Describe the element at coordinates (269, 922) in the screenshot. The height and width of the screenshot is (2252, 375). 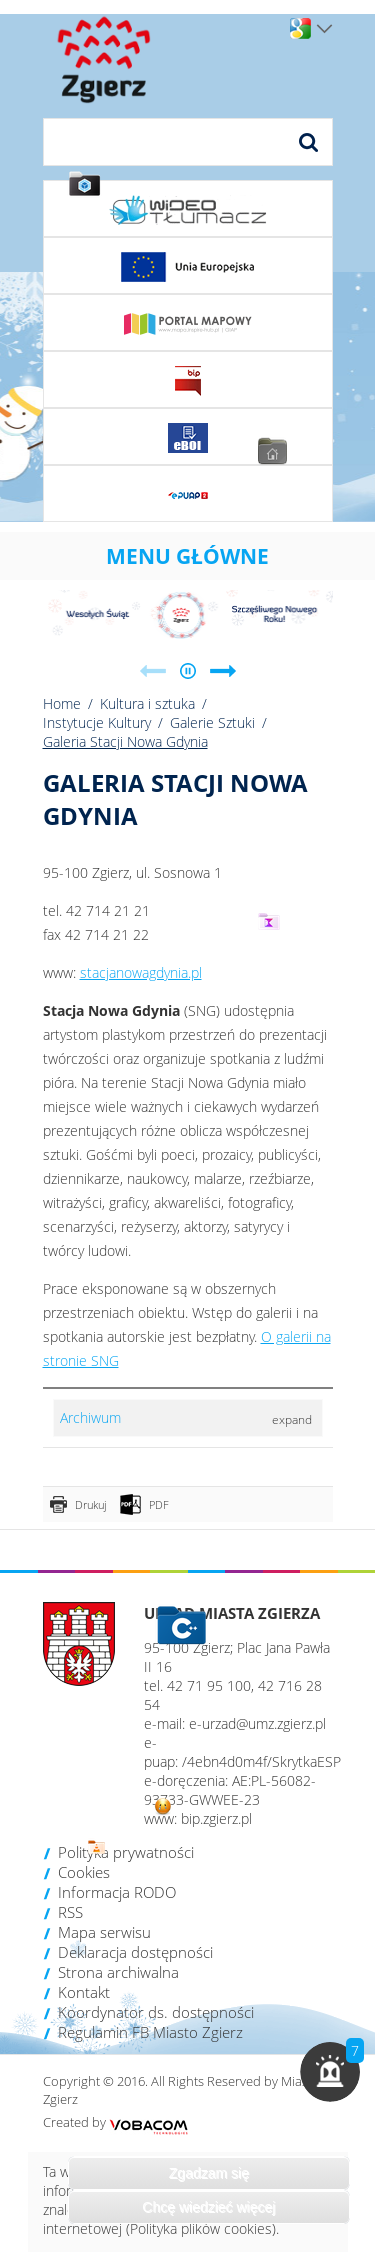
I see `open kotlin android project folder` at that location.